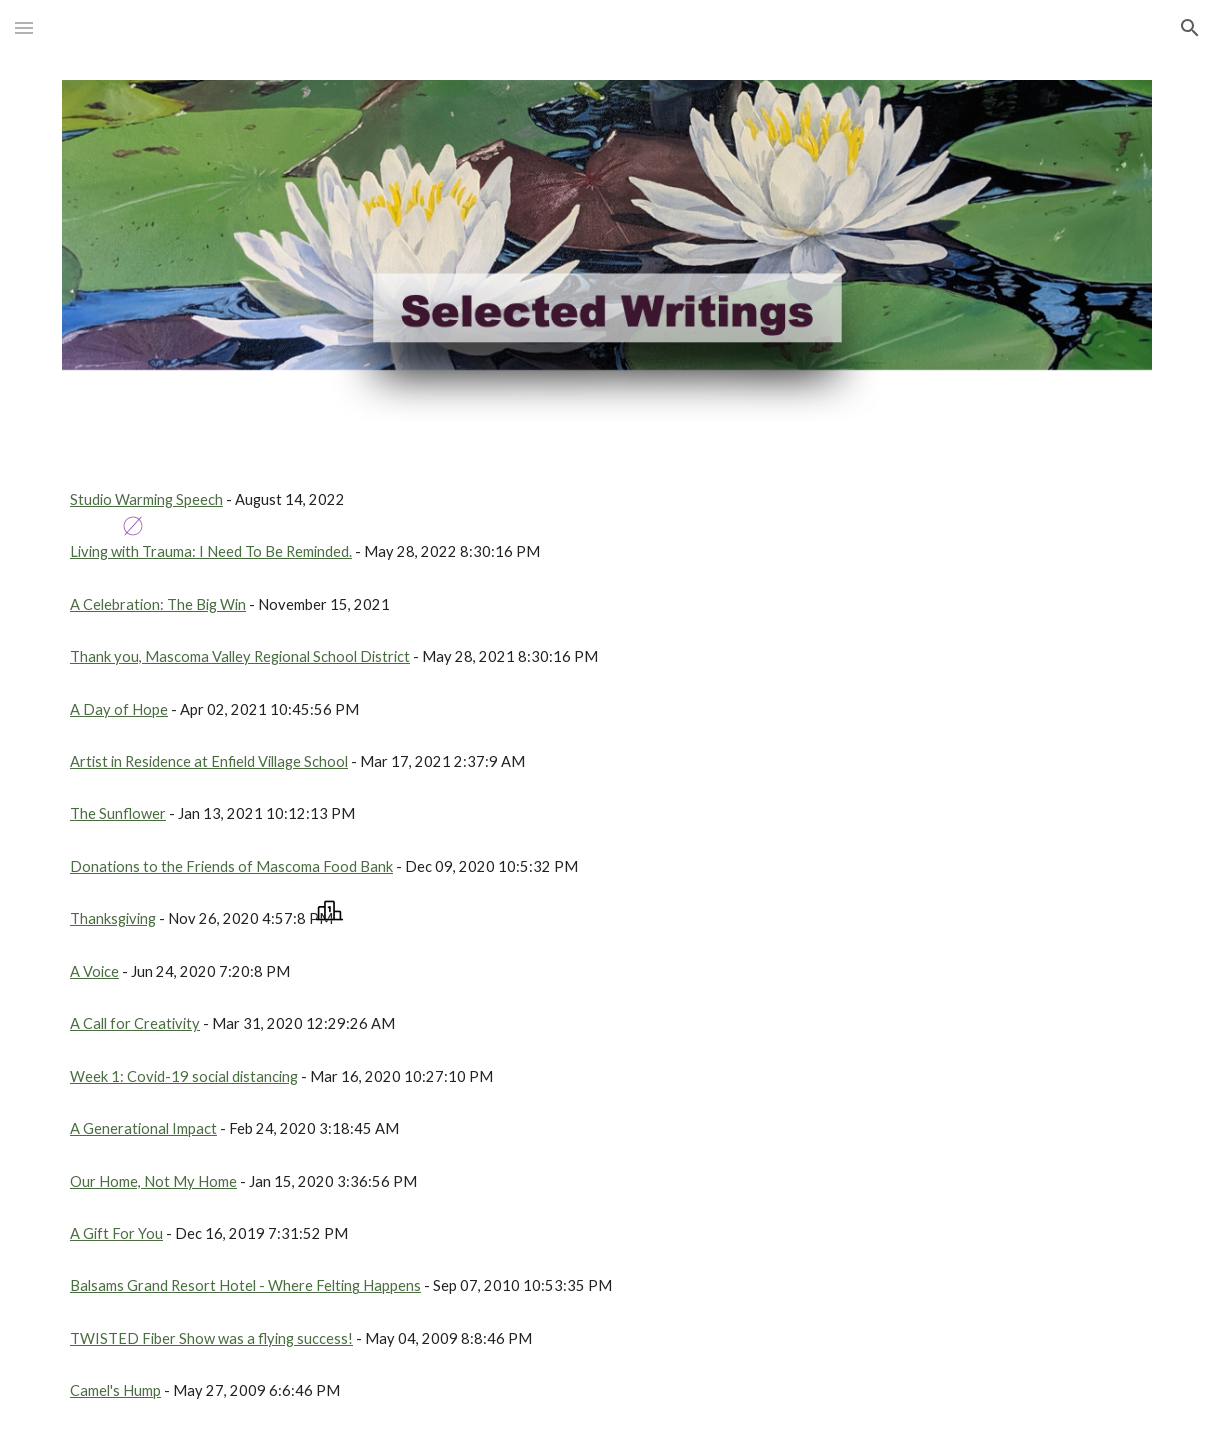  What do you see at coordinates (133, 526) in the screenshot?
I see `indicates an empty or null state` at bounding box center [133, 526].